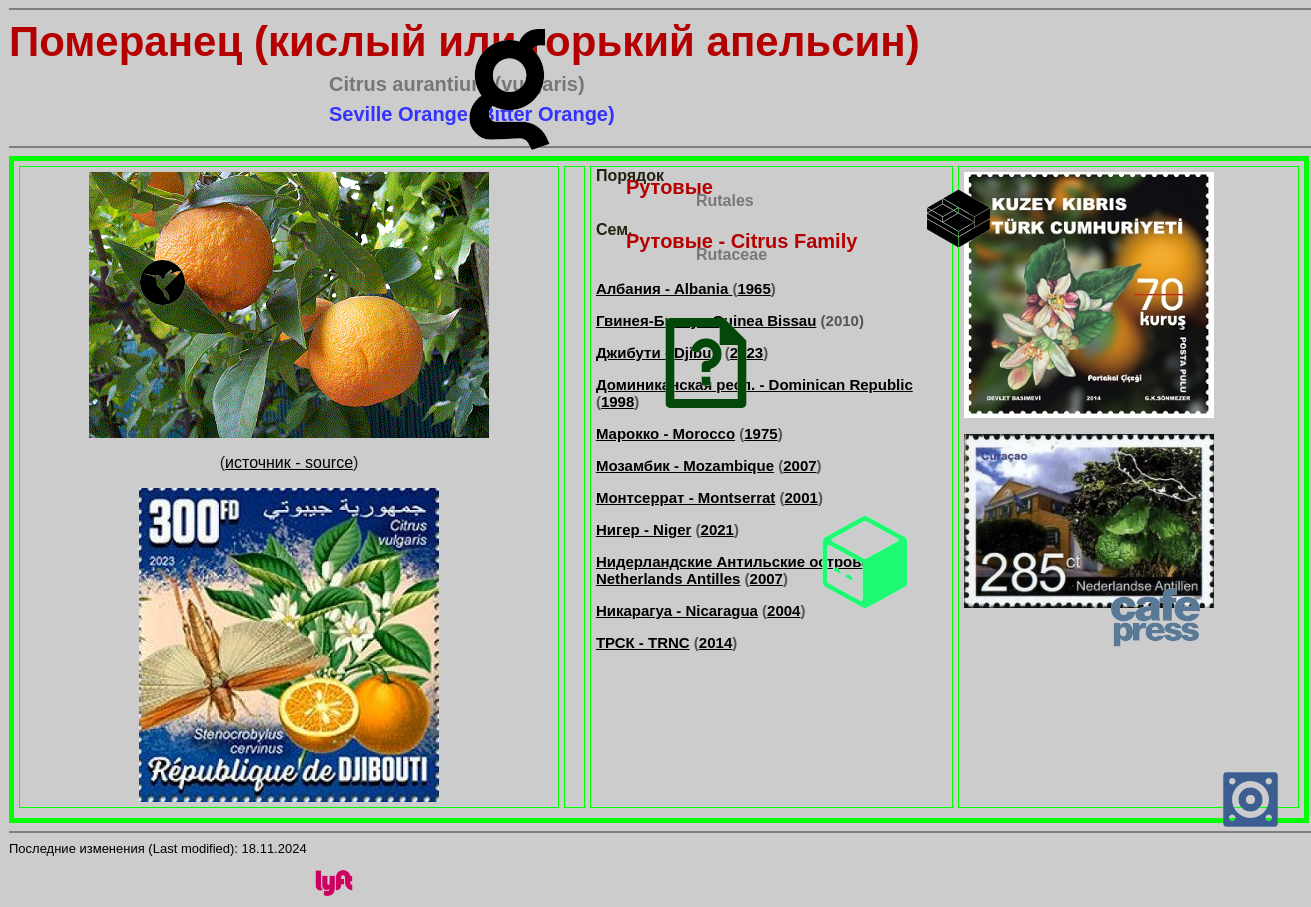 The image size is (1311, 907). I want to click on open the Lyft app, so click(334, 883).